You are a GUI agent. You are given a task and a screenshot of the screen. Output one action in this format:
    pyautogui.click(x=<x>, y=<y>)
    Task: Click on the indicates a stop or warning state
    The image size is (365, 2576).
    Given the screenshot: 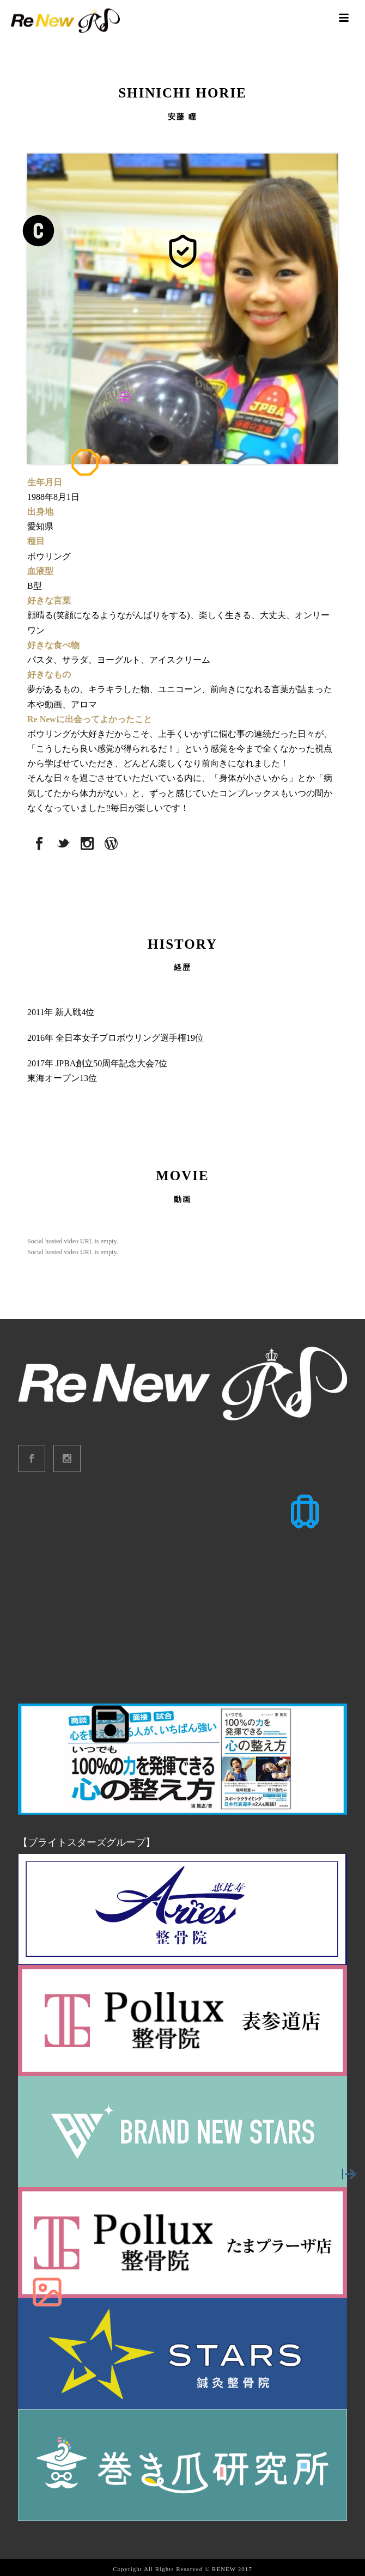 What is the action you would take?
    pyautogui.click(x=85, y=462)
    